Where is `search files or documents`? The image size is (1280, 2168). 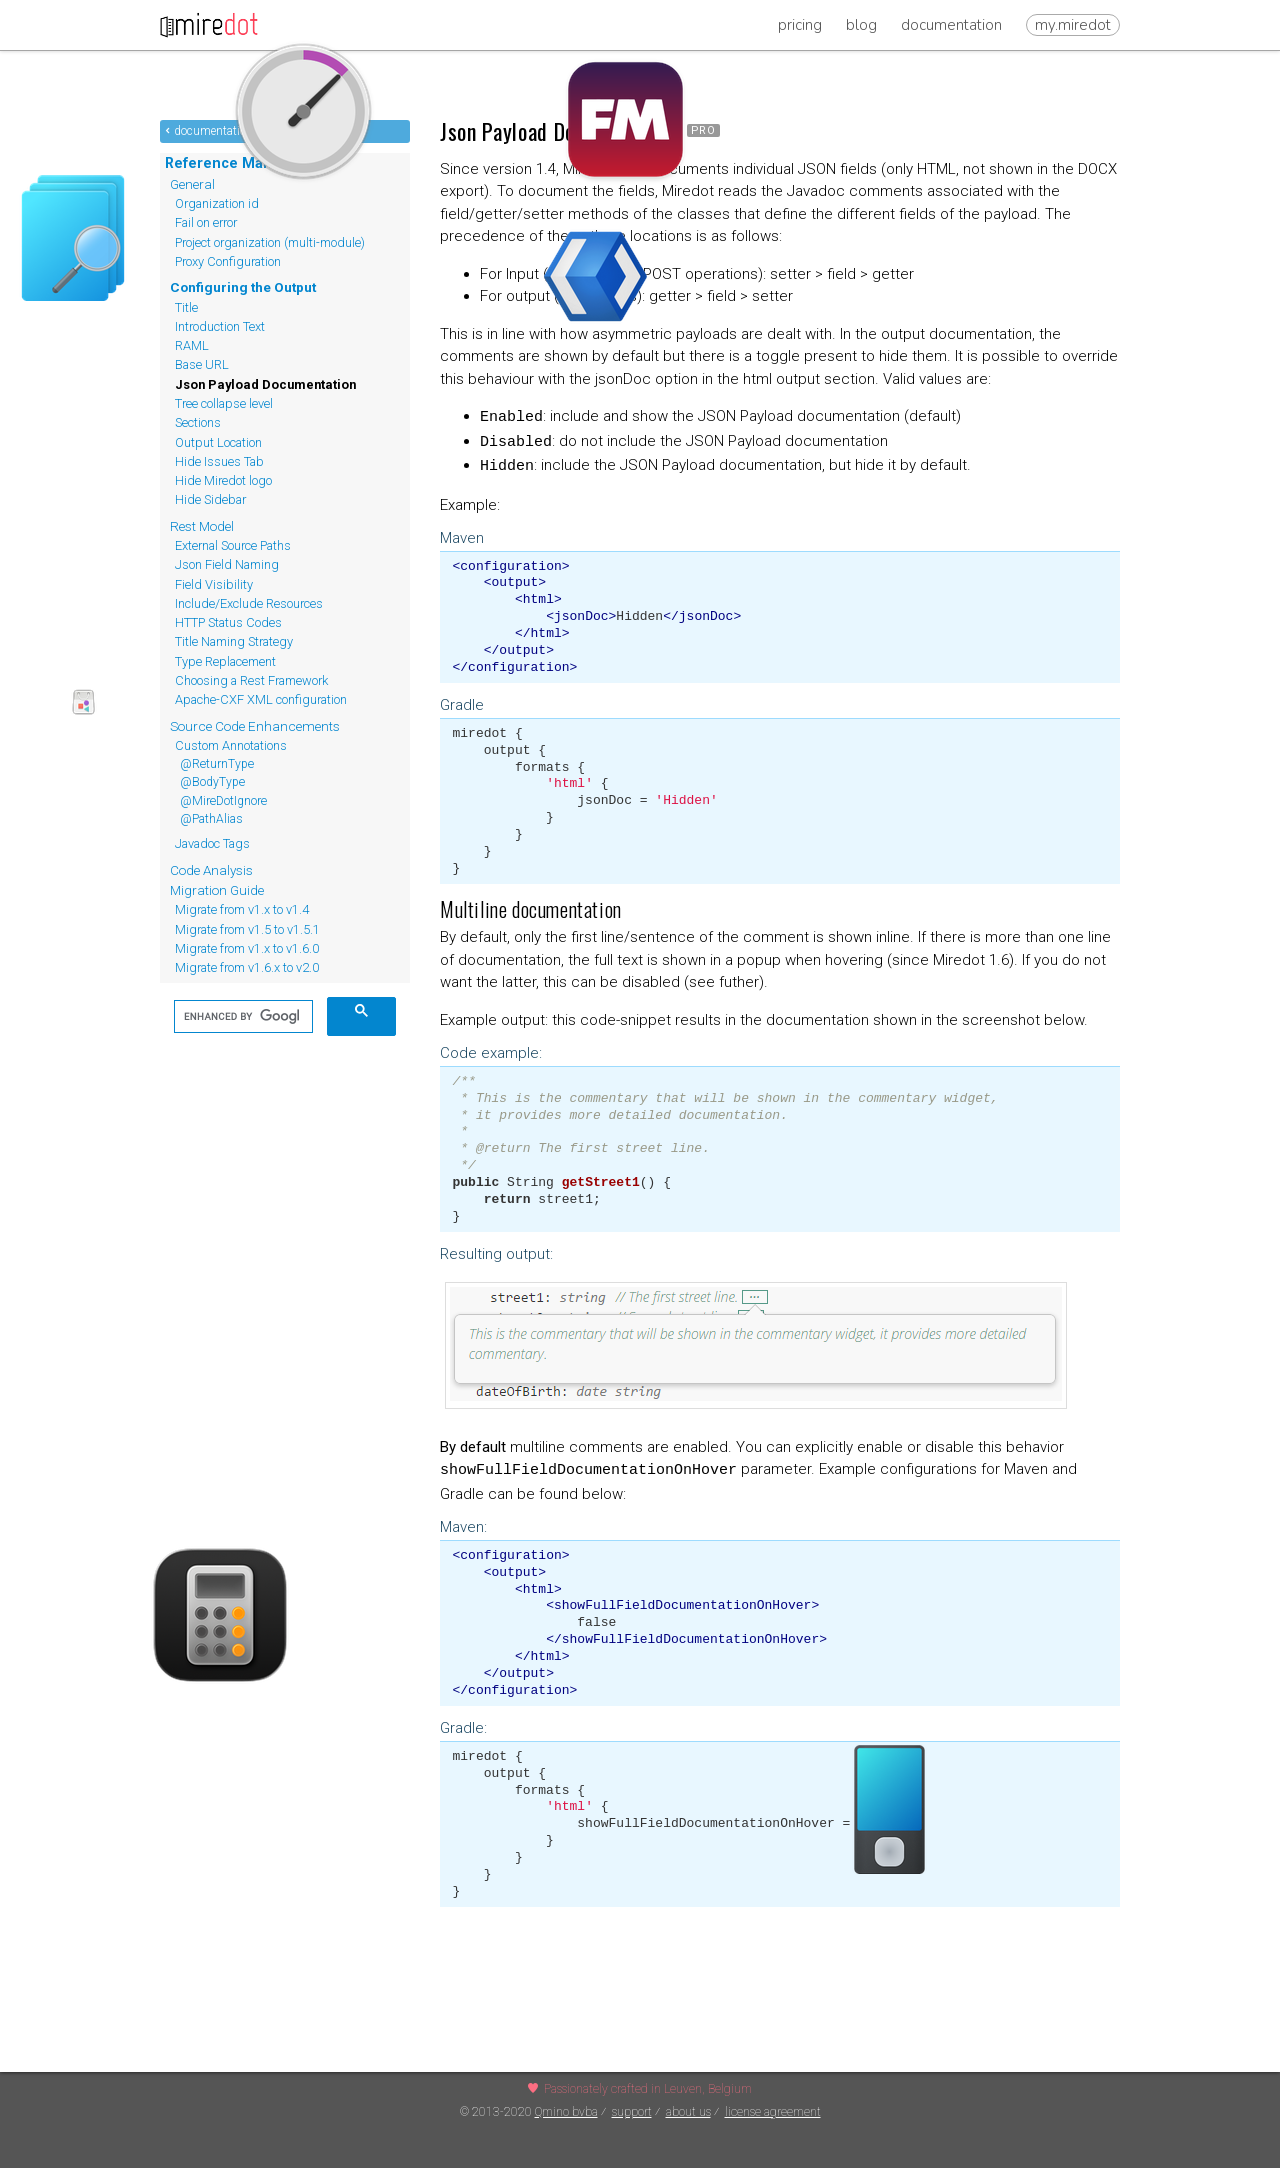
search files or documents is located at coordinates (73, 238).